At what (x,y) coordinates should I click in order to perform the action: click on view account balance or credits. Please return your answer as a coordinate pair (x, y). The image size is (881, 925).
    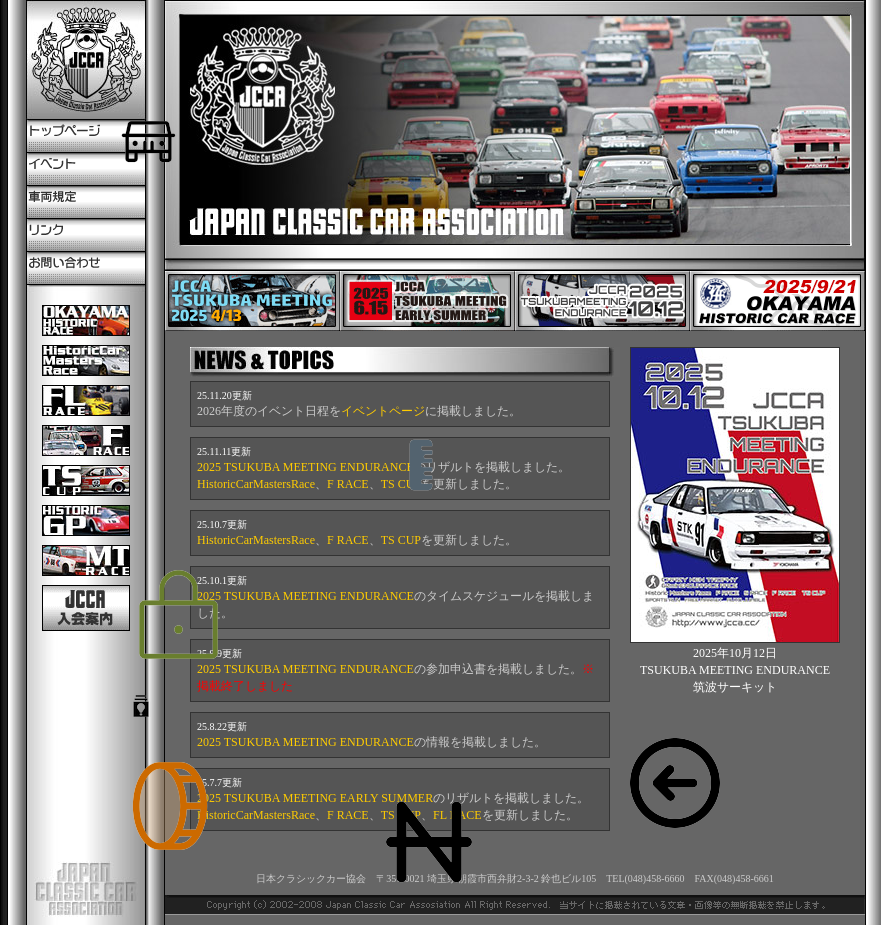
    Looking at the image, I should click on (170, 806).